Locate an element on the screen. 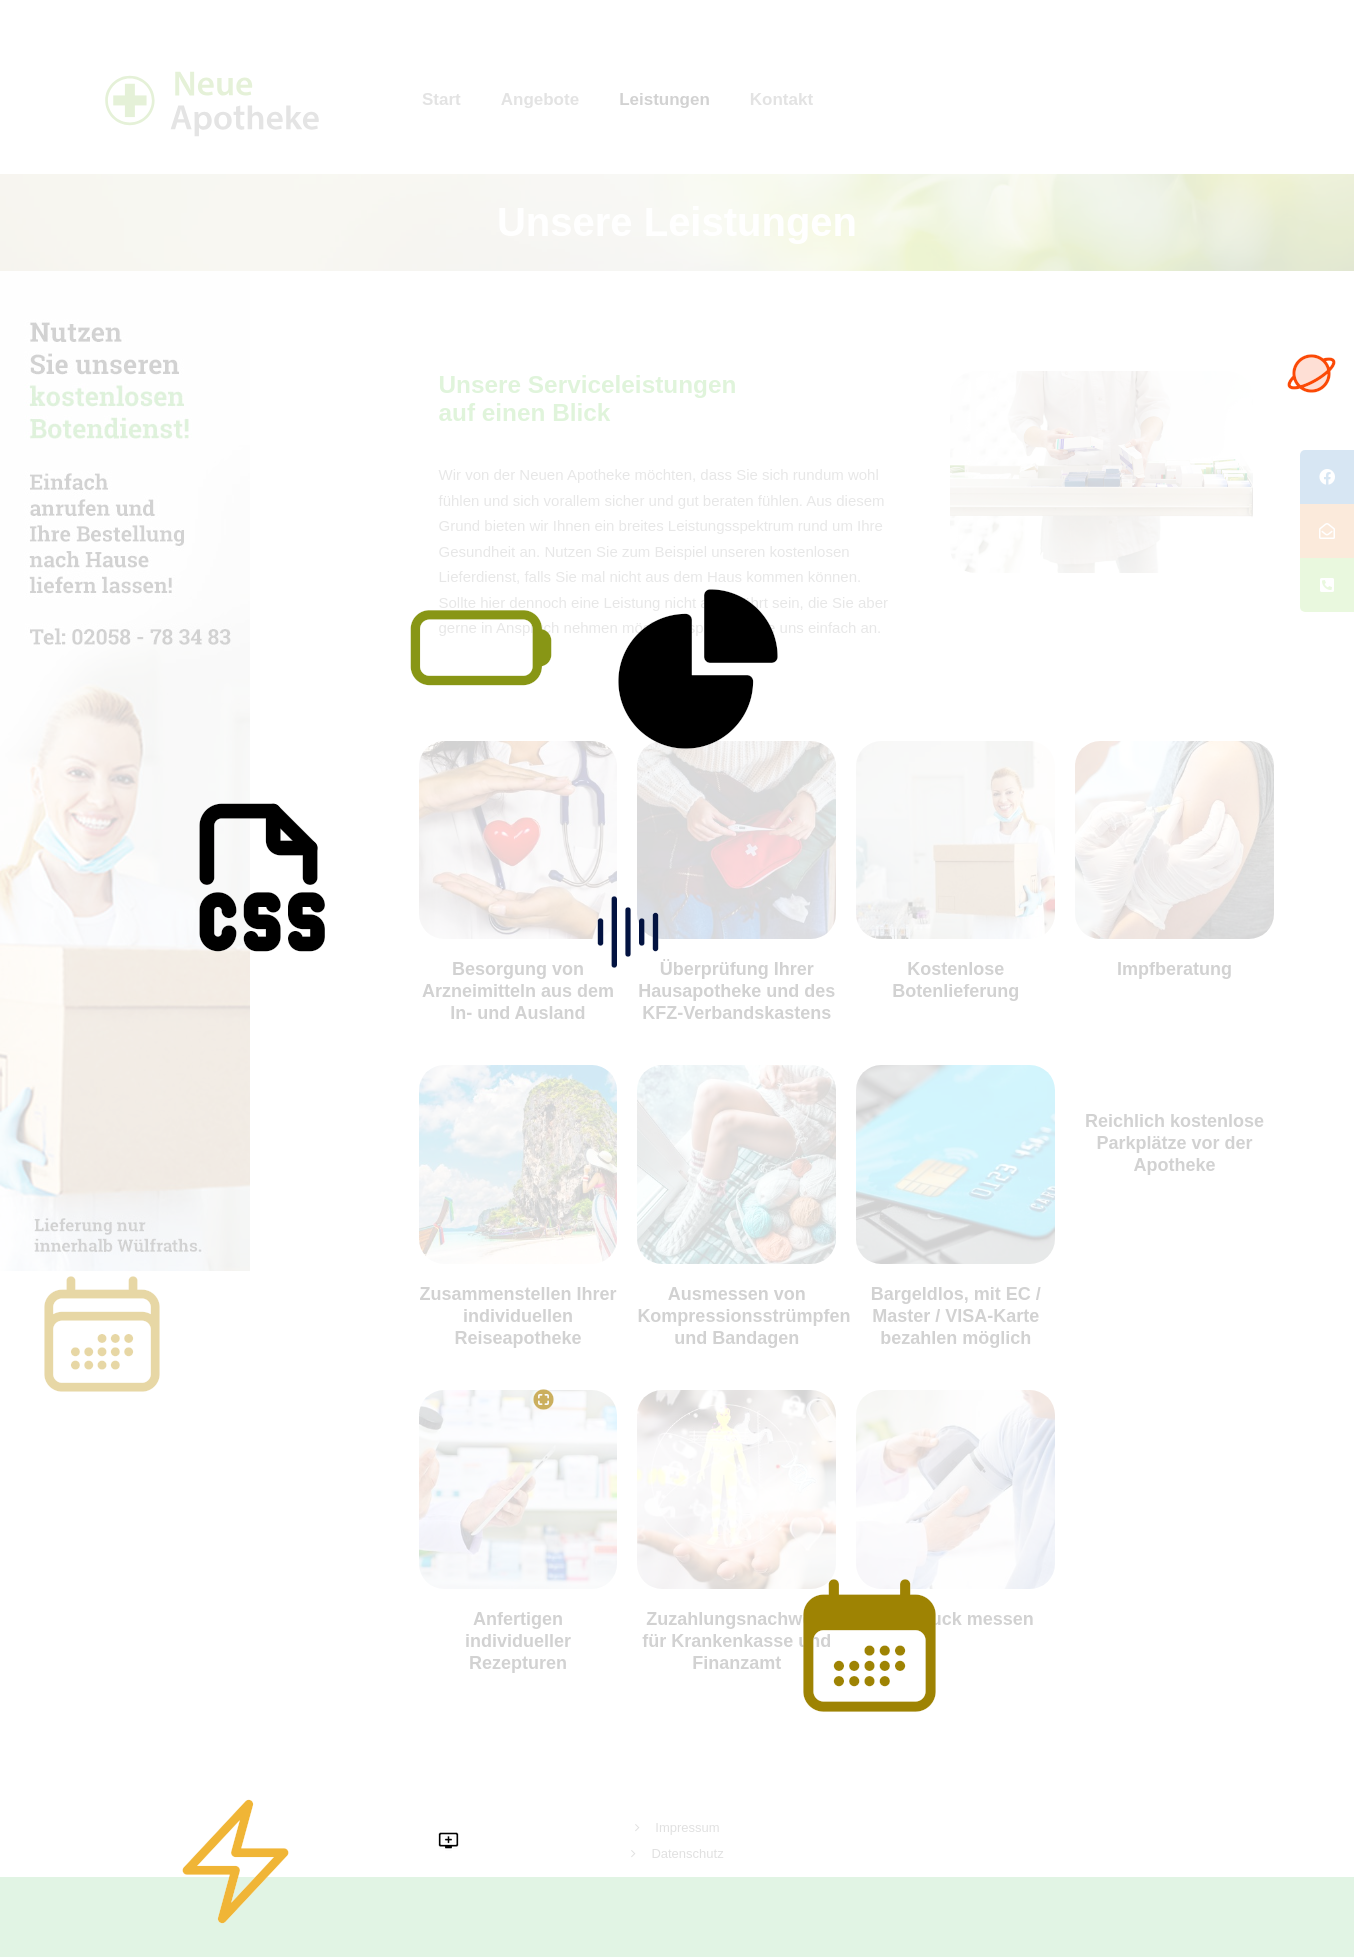 The width and height of the screenshot is (1354, 1957). explore global or worldwide content is located at coordinates (1311, 373).